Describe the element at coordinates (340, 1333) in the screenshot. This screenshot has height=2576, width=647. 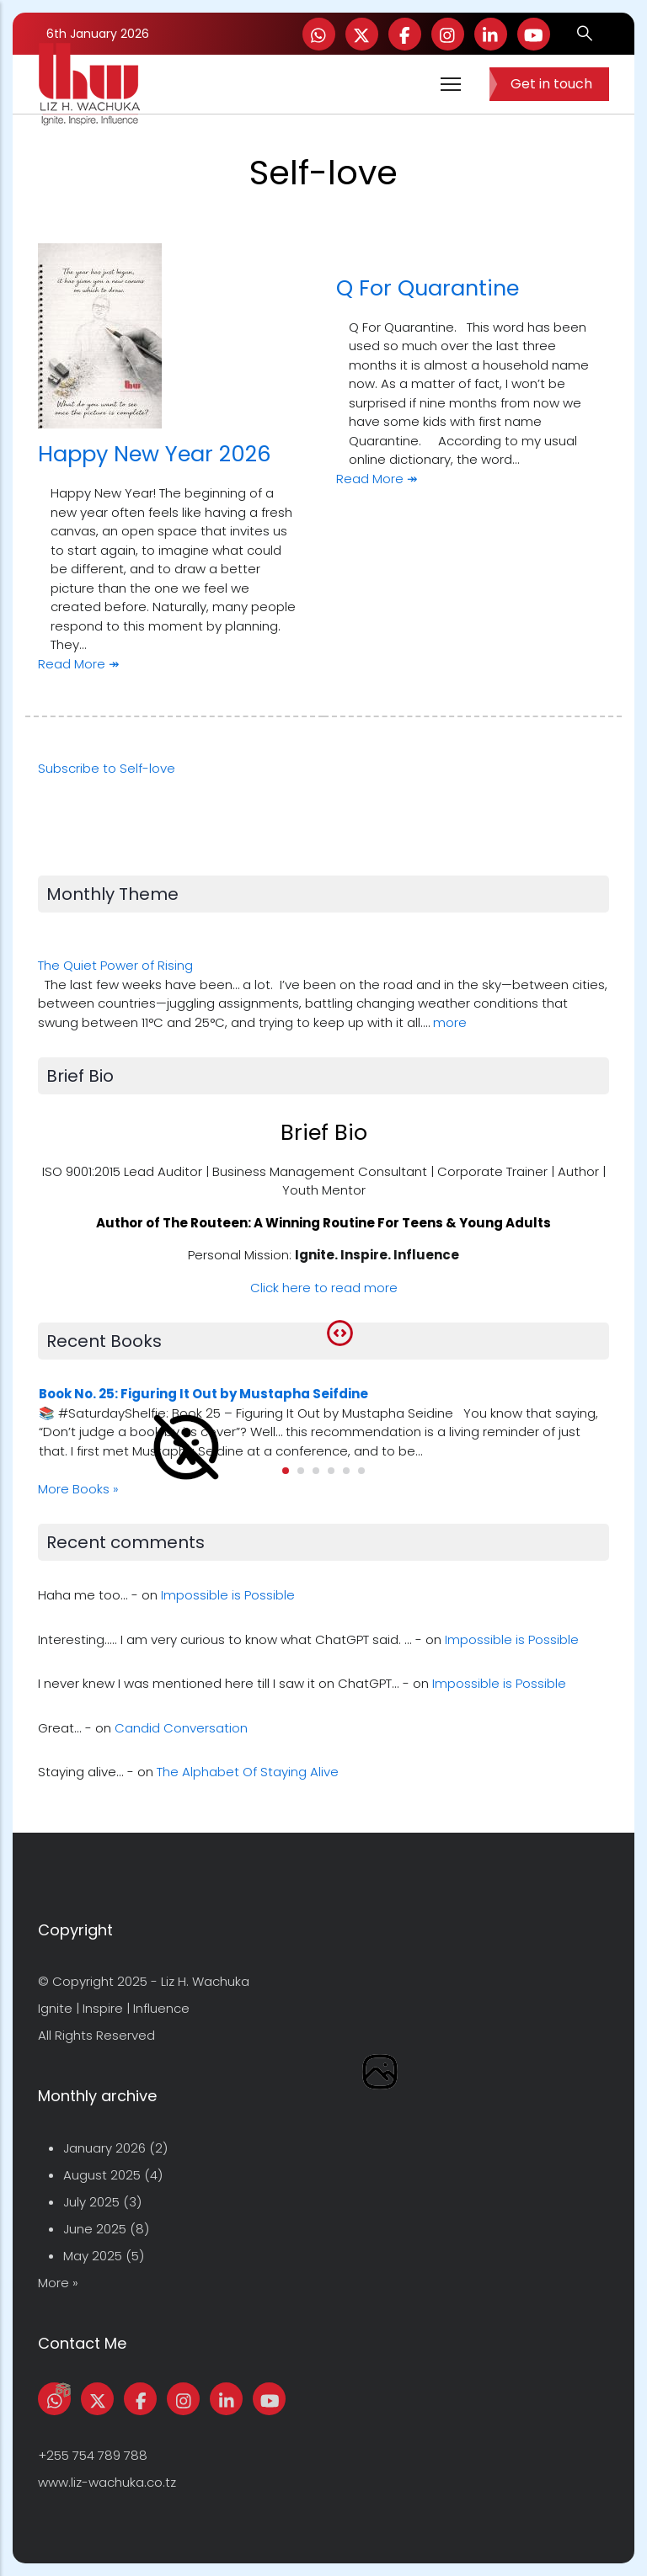
I see `access code editor or developer tools` at that location.